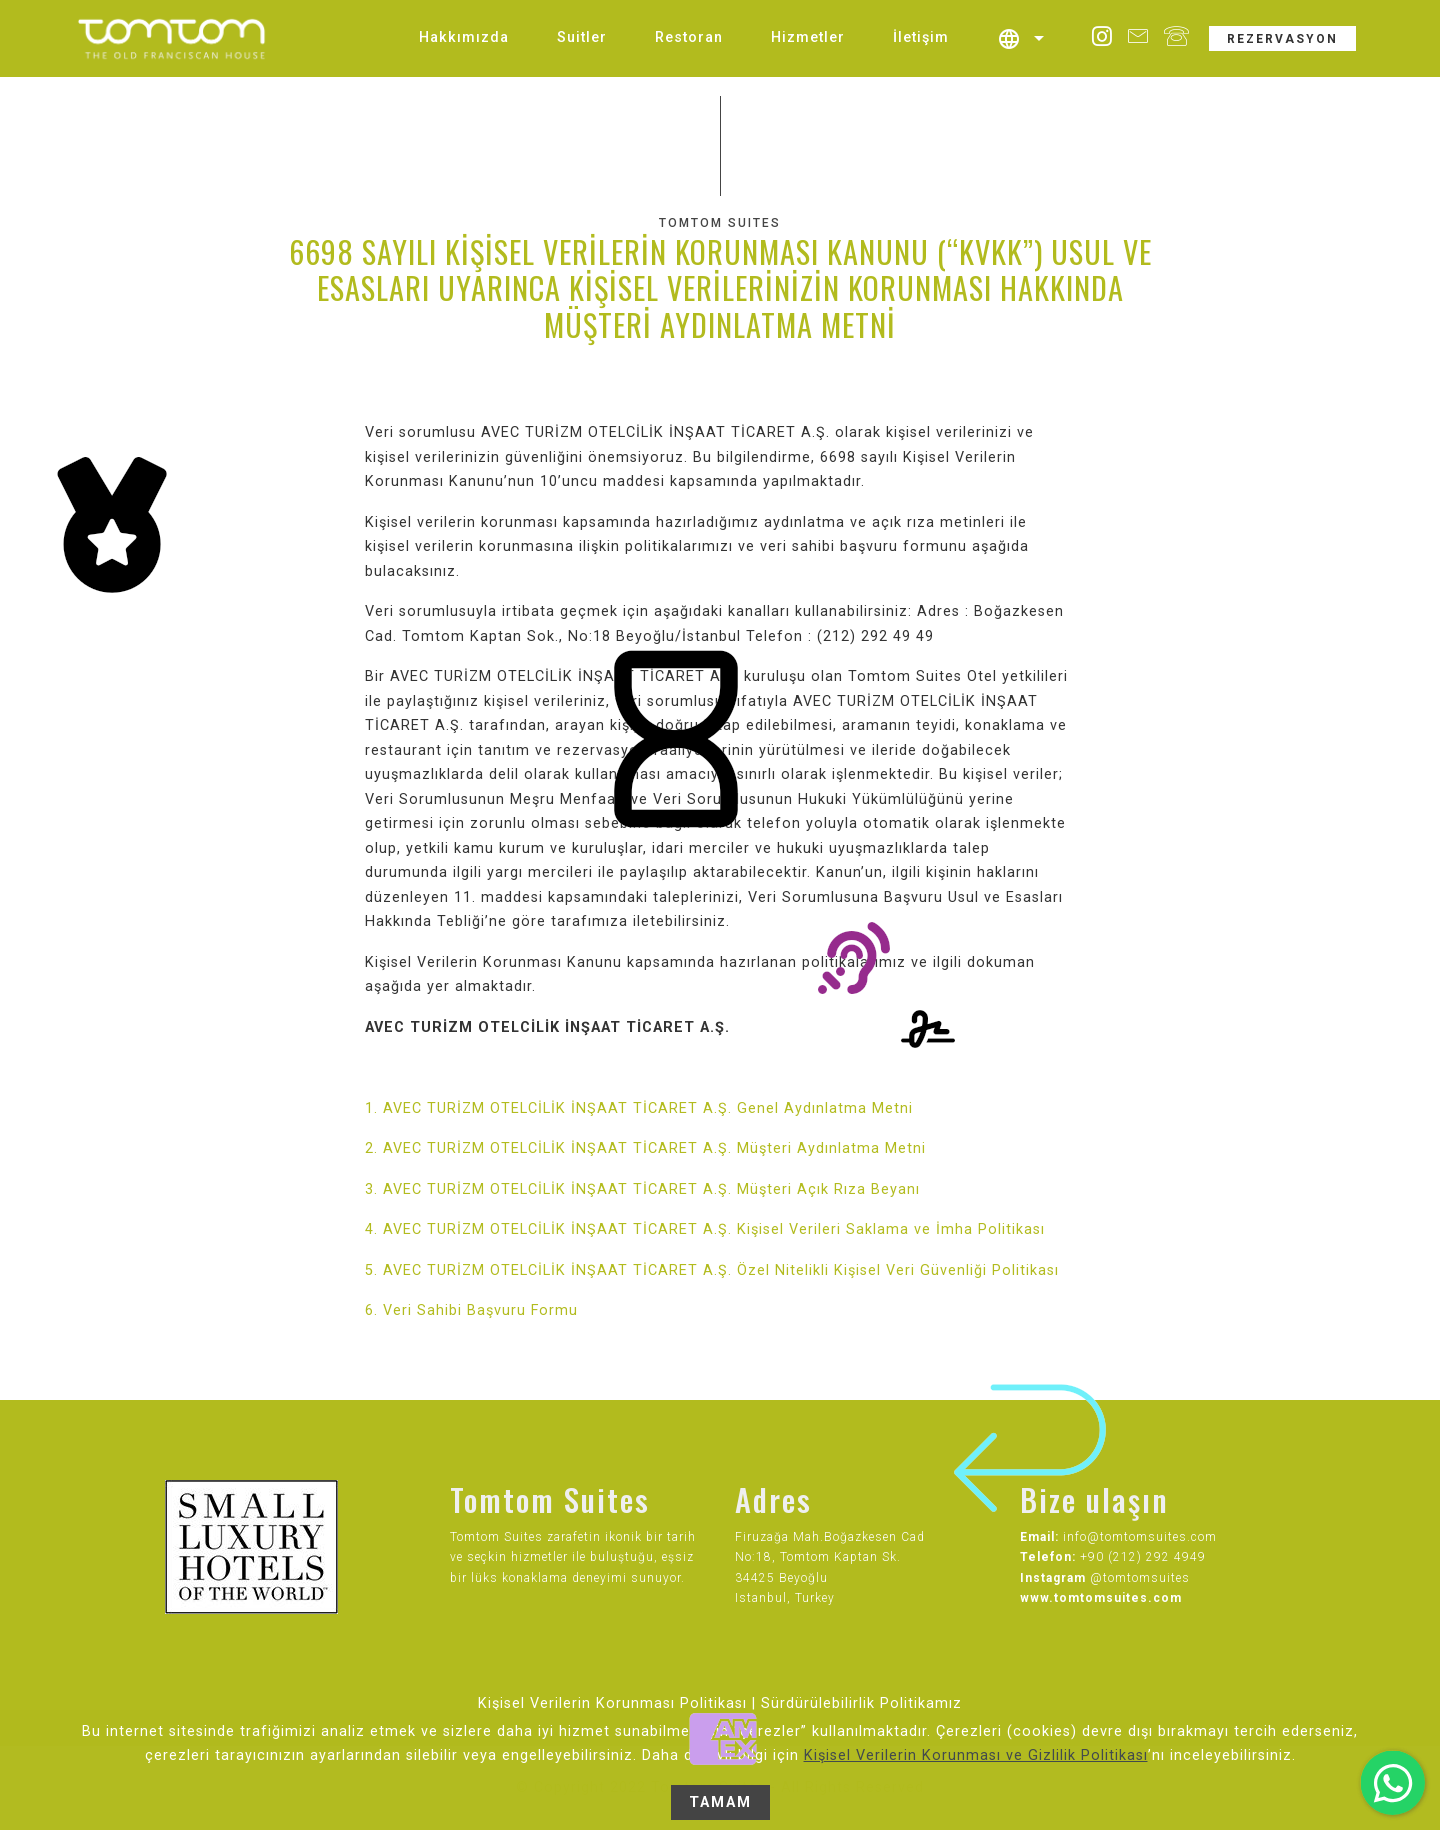 The height and width of the screenshot is (1830, 1440). What do you see at coordinates (854, 958) in the screenshot?
I see `indicates assistive listening systems available` at bounding box center [854, 958].